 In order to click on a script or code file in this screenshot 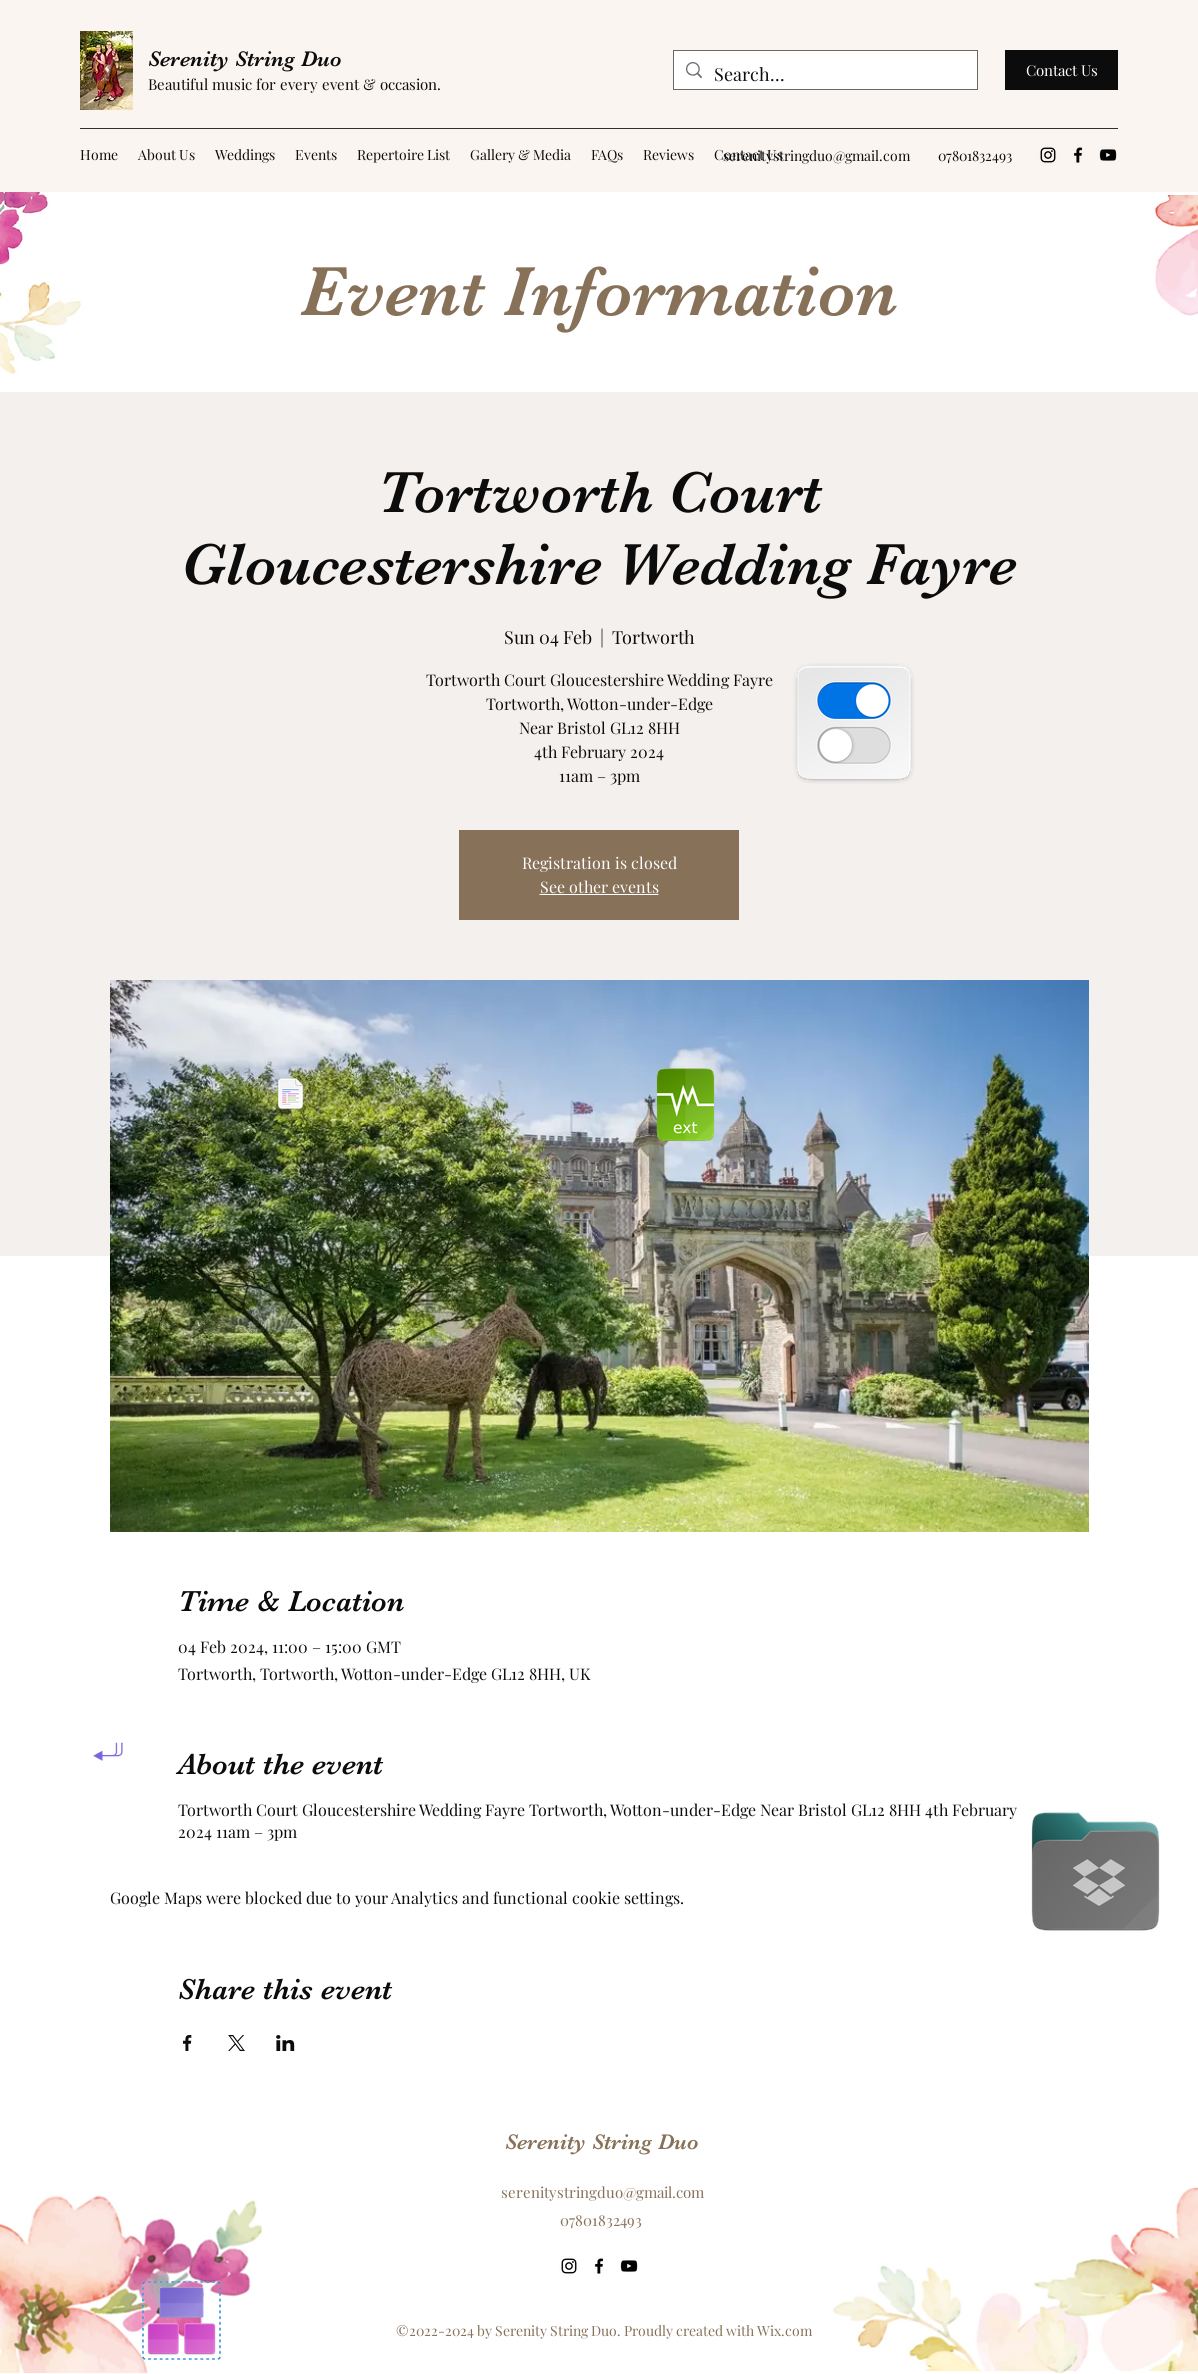, I will do `click(290, 1093)`.